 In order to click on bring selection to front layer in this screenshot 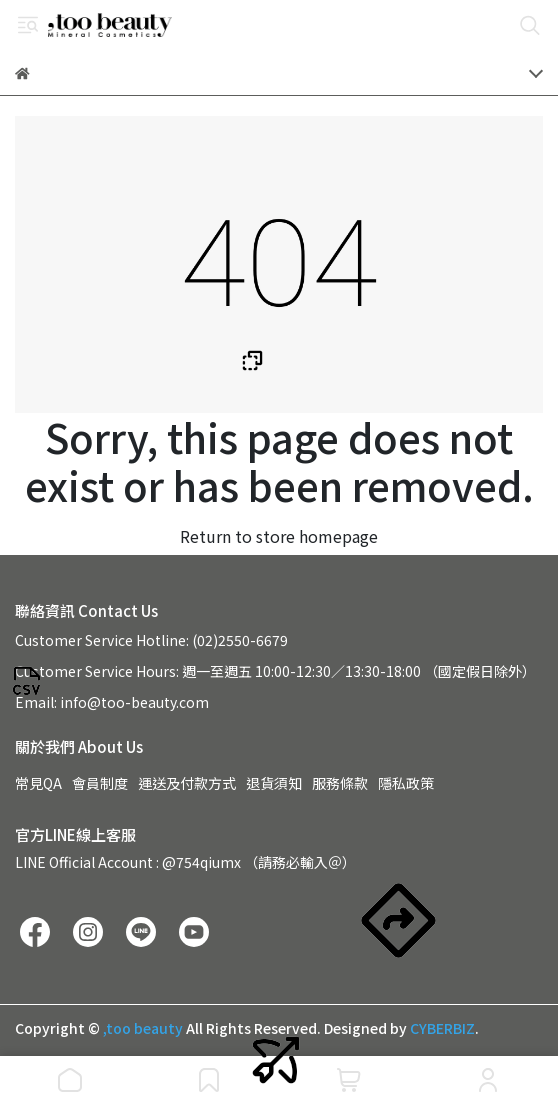, I will do `click(252, 360)`.